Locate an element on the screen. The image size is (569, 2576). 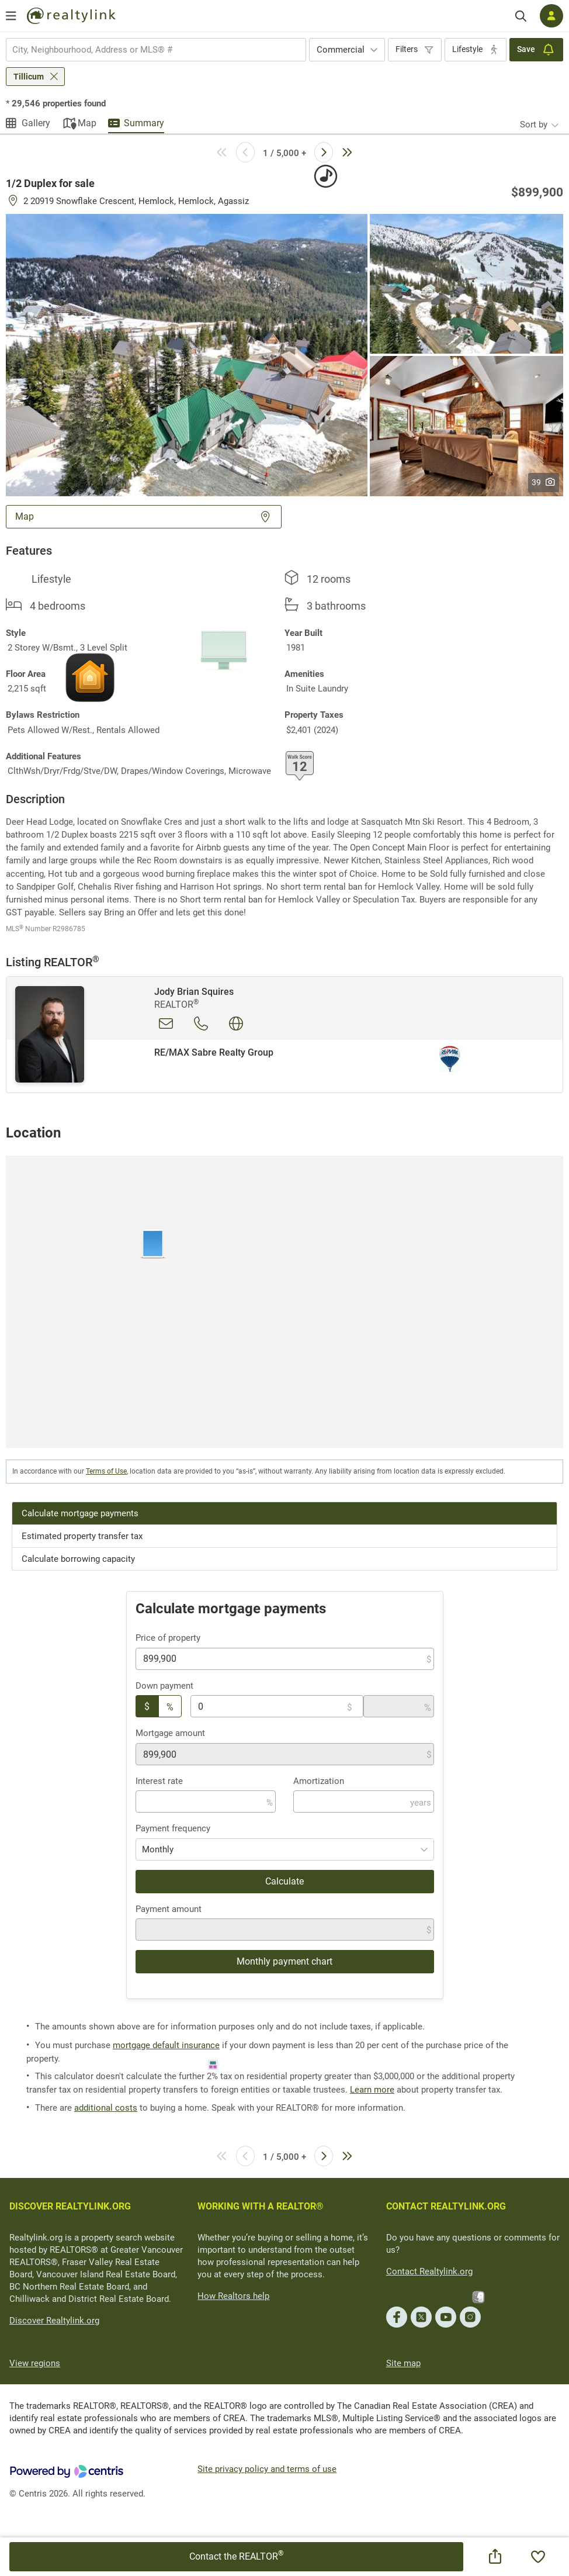
select all items in the current view is located at coordinates (213, 2065).